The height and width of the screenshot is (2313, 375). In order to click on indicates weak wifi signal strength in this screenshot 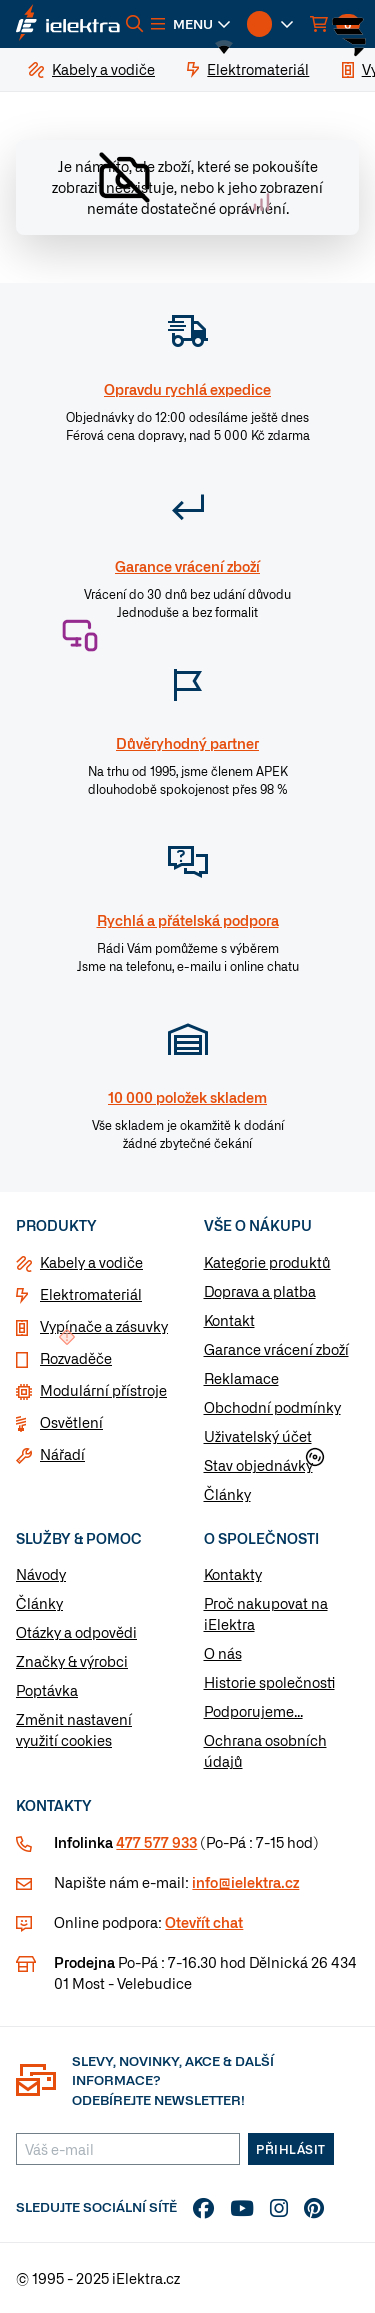, I will do `click(224, 47)`.